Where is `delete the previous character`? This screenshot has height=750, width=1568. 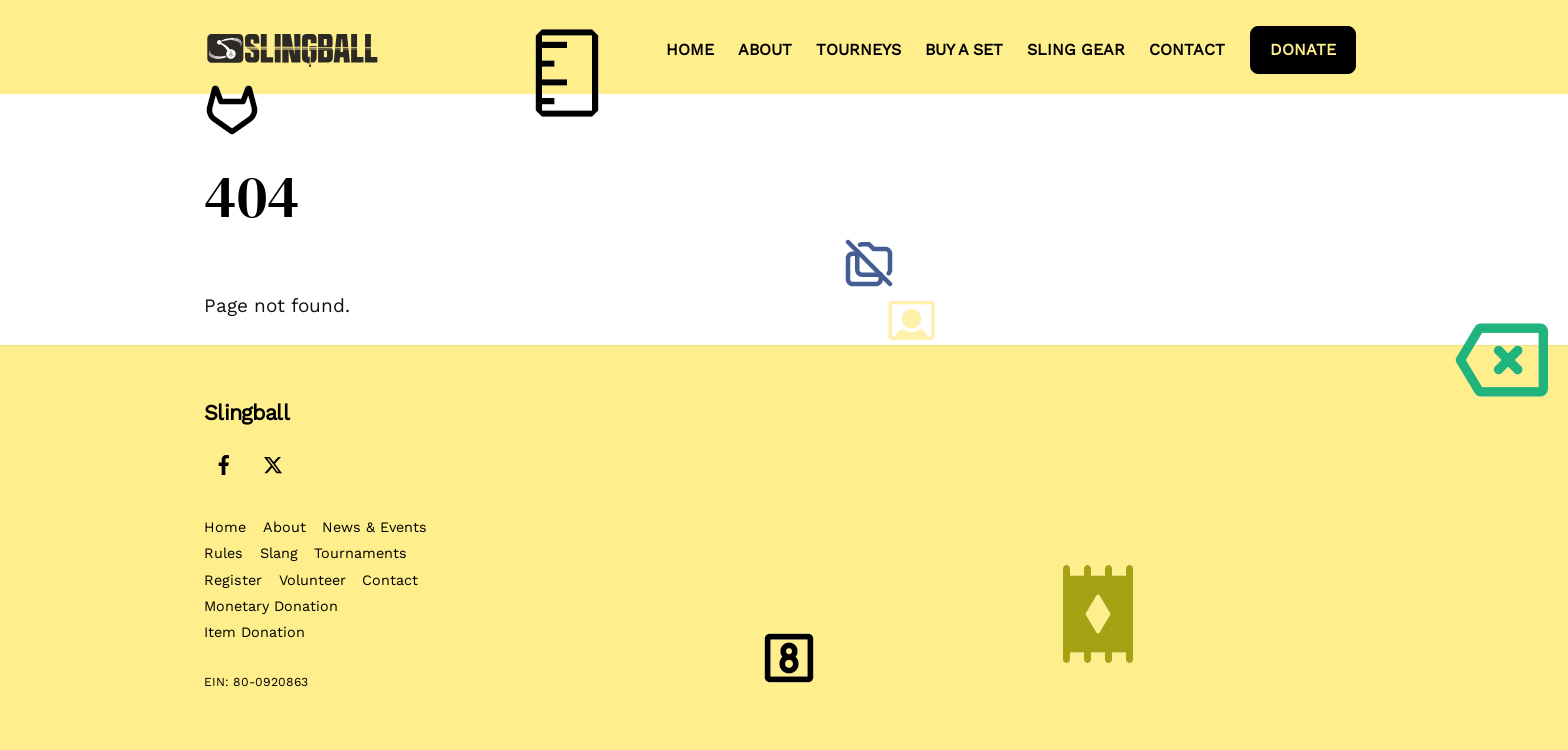 delete the previous character is located at coordinates (1505, 360).